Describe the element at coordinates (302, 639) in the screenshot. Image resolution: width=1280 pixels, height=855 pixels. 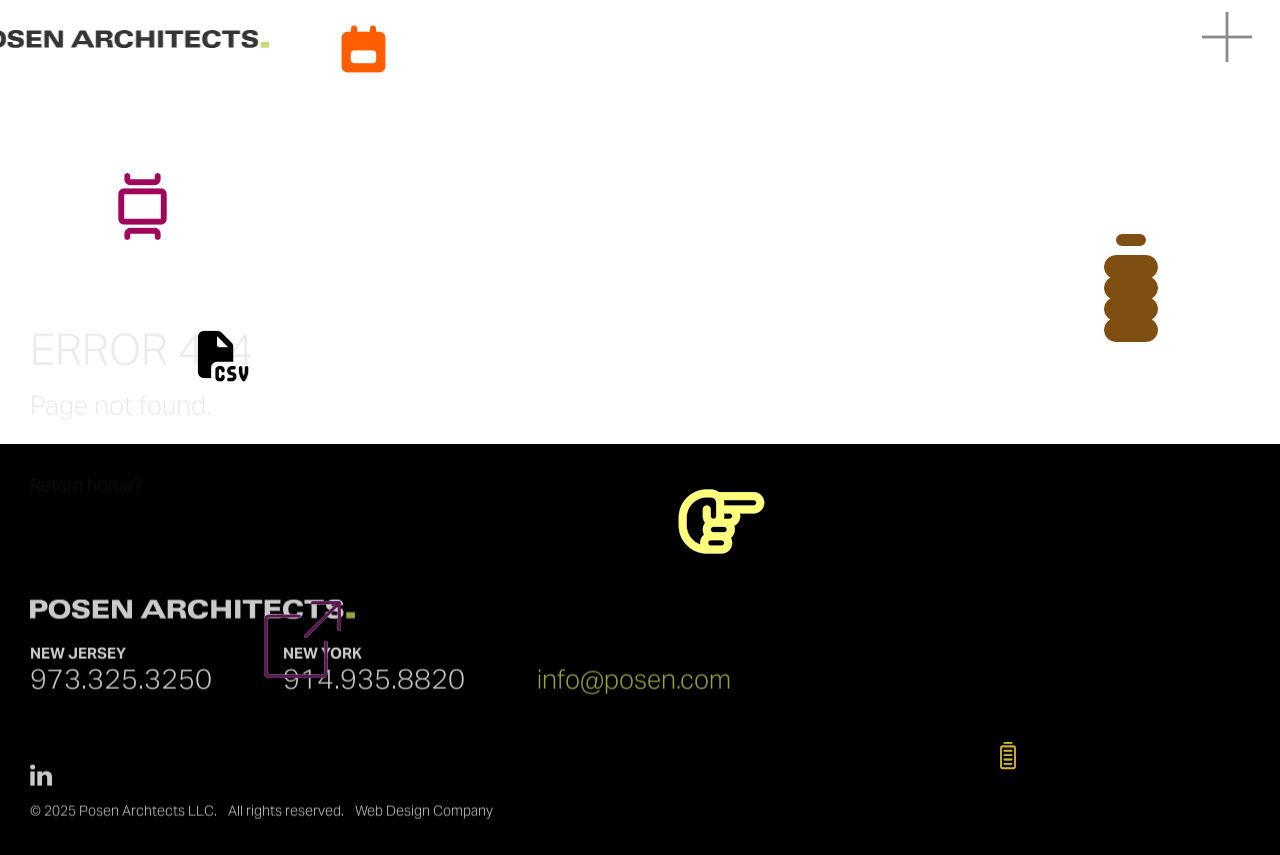
I see `open link in new window or tab` at that location.